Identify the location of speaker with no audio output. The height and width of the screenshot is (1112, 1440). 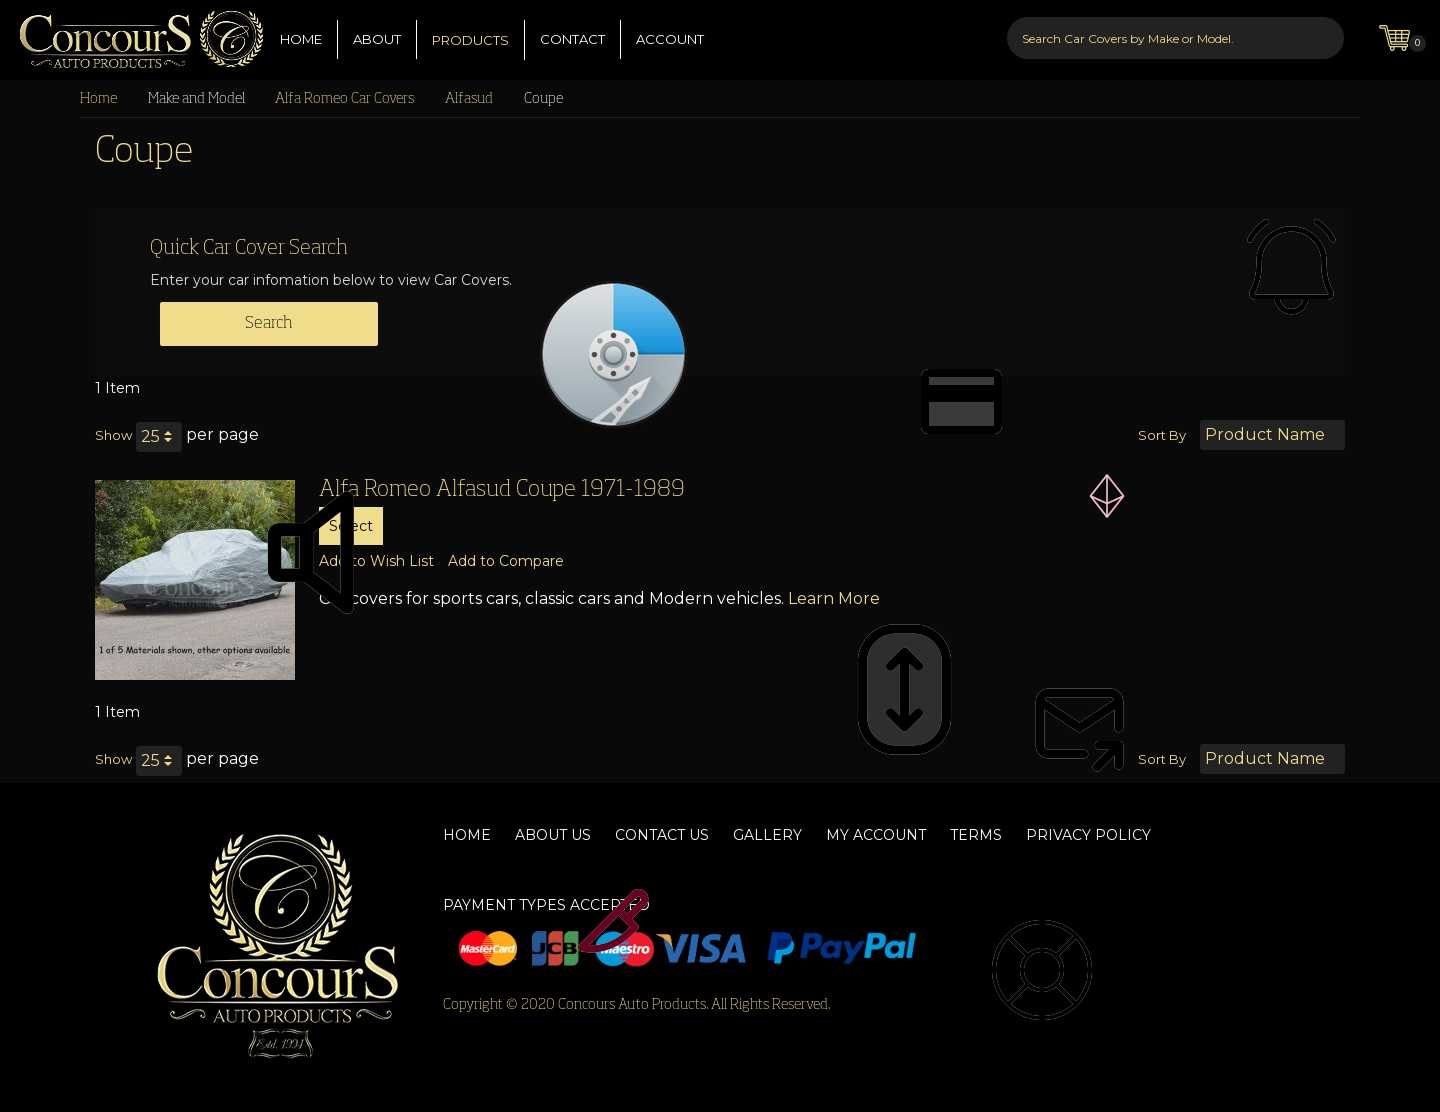
(333, 552).